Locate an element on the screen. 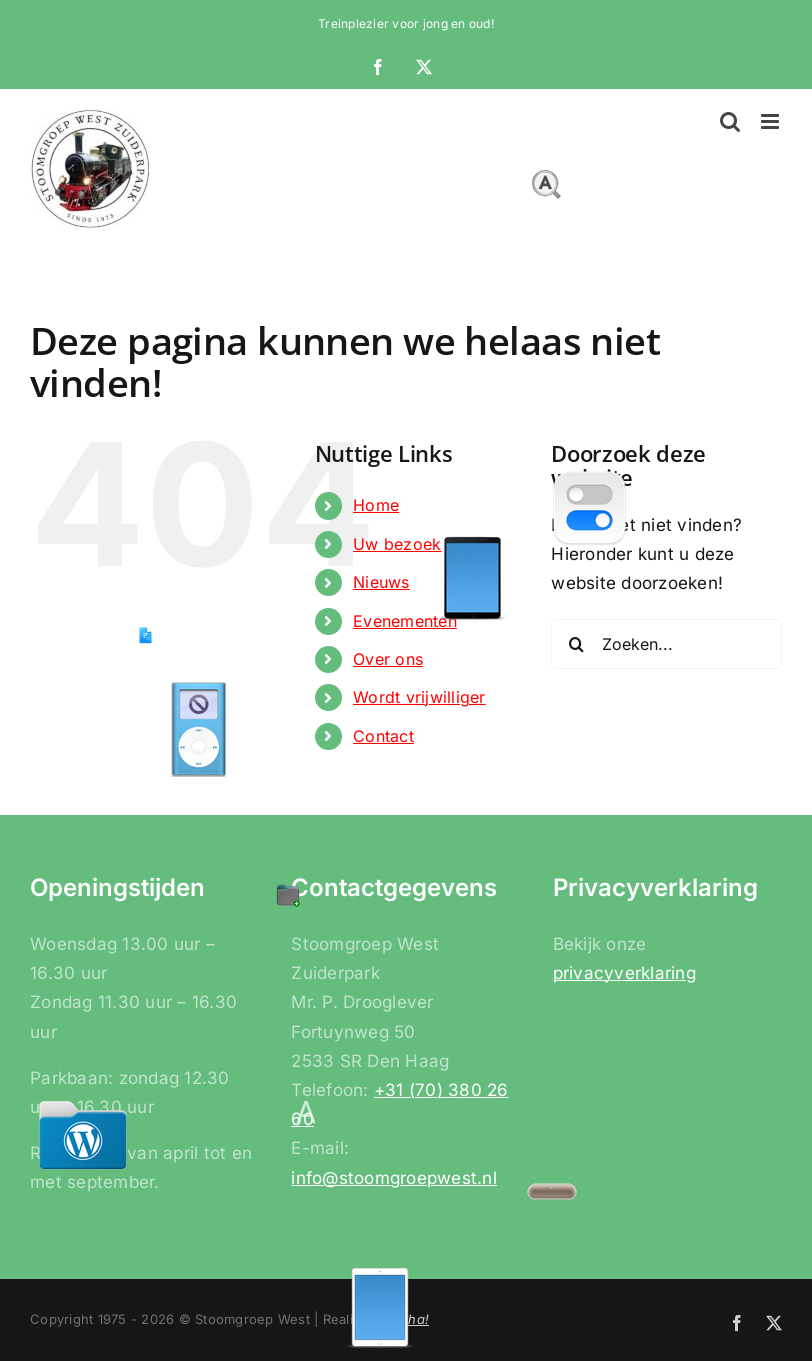 The image size is (812, 1361). access the font library is located at coordinates (306, 1112).